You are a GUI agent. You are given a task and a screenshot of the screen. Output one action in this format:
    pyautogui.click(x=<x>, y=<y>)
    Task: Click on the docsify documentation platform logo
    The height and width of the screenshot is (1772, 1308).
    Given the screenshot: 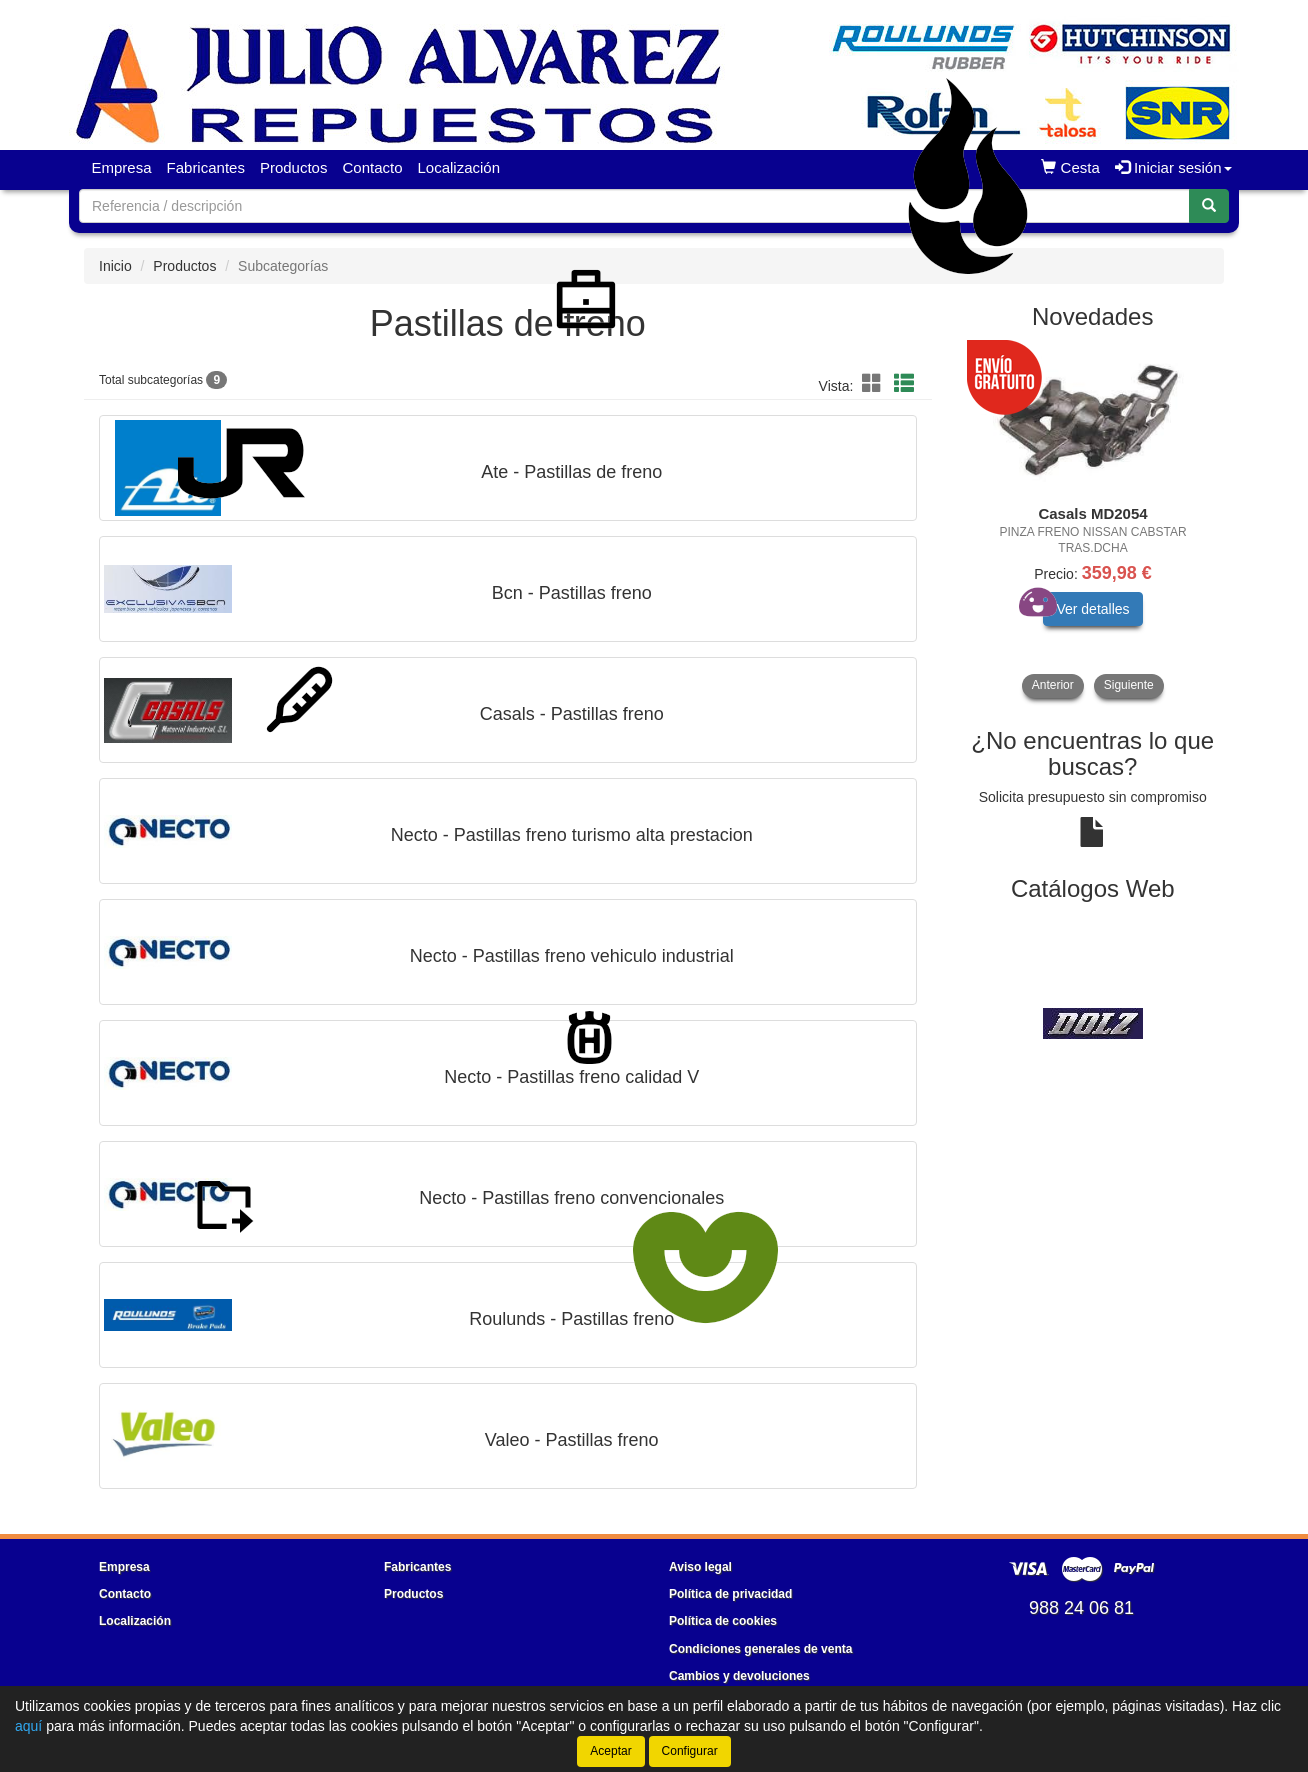 What is the action you would take?
    pyautogui.click(x=1038, y=602)
    